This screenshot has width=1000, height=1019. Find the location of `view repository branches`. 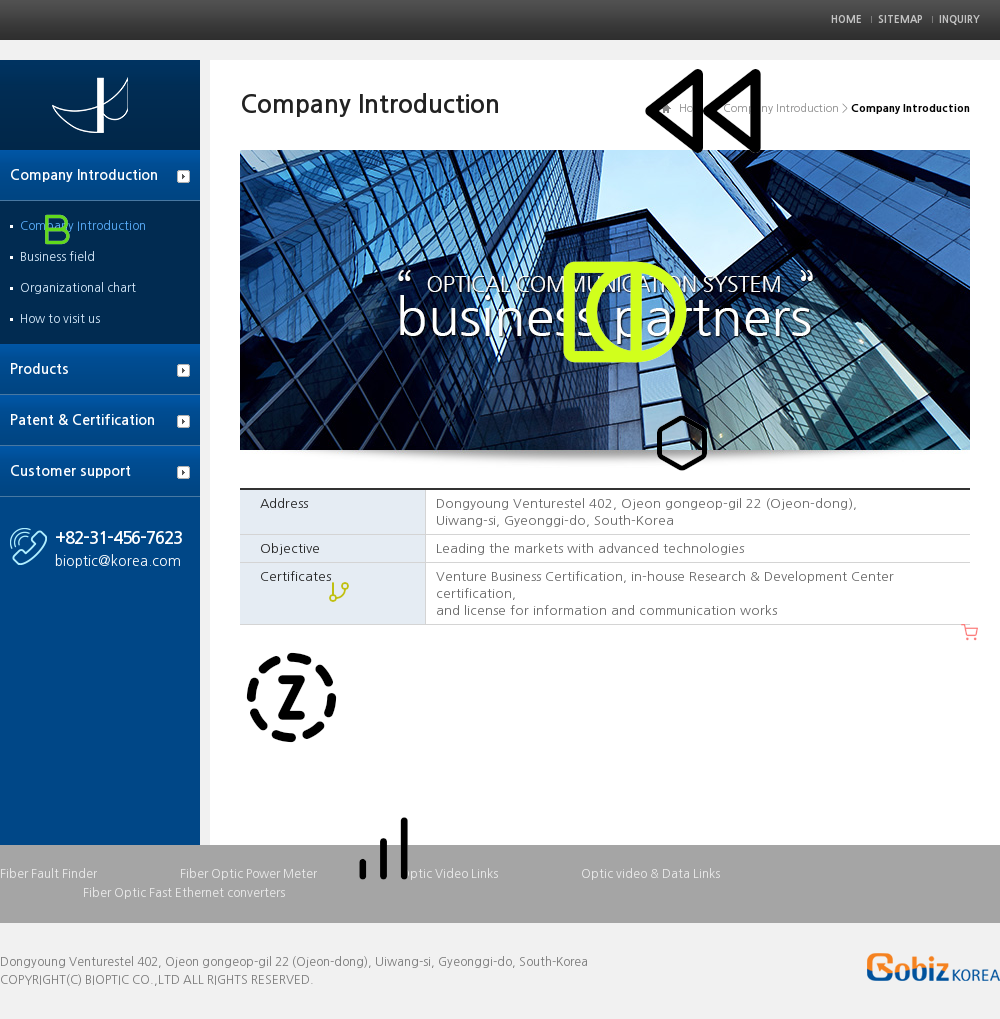

view repository branches is located at coordinates (339, 592).